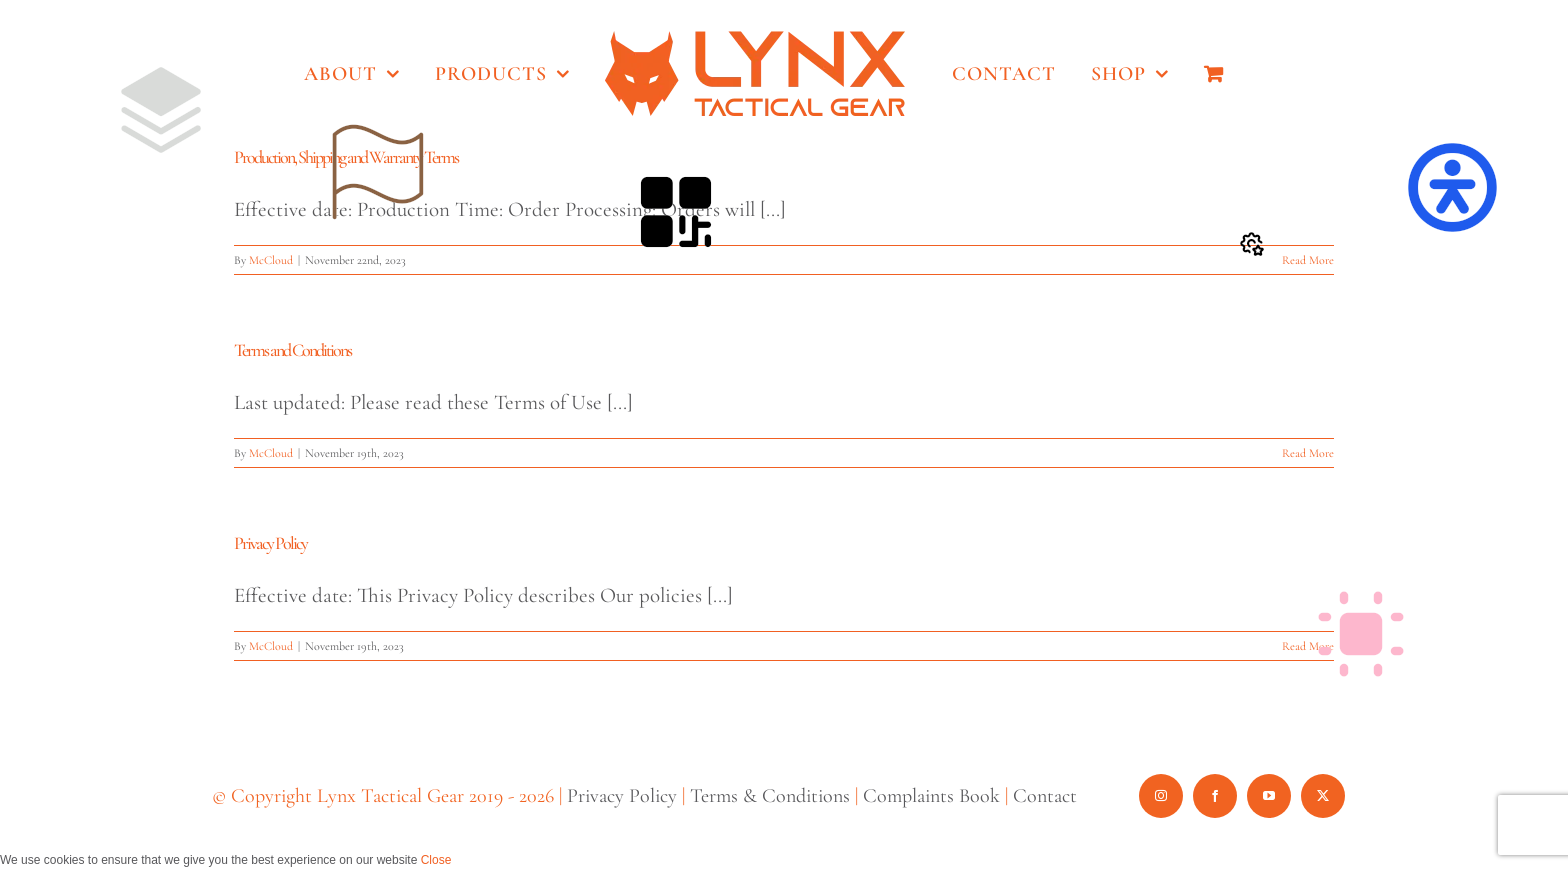 This screenshot has width=1568, height=869. Describe the element at coordinates (1251, 243) in the screenshot. I see `access favorite or starred settings` at that location.